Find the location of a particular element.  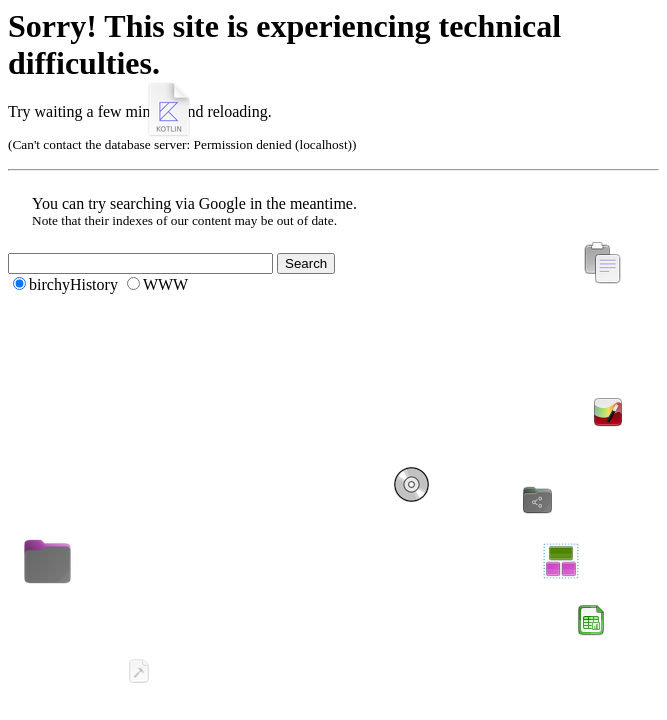

makefile document used for build automation is located at coordinates (139, 671).